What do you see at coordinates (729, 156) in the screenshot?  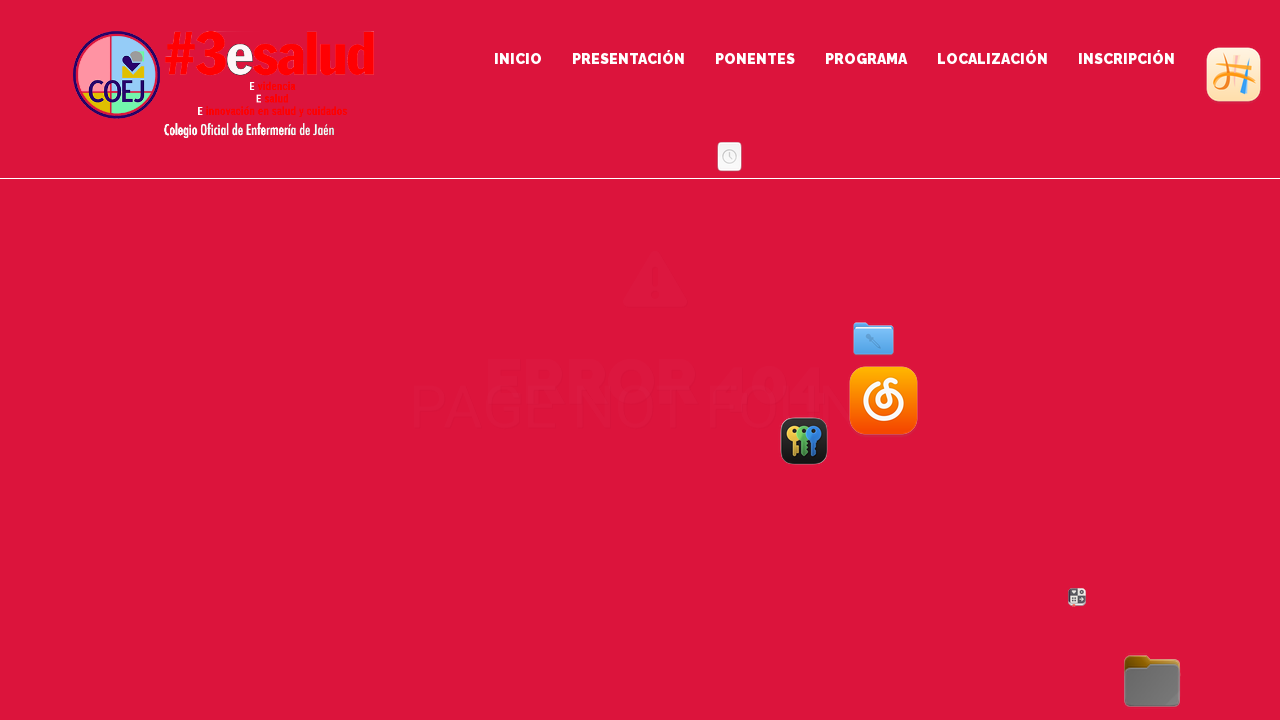 I see `image is currently loading` at bounding box center [729, 156].